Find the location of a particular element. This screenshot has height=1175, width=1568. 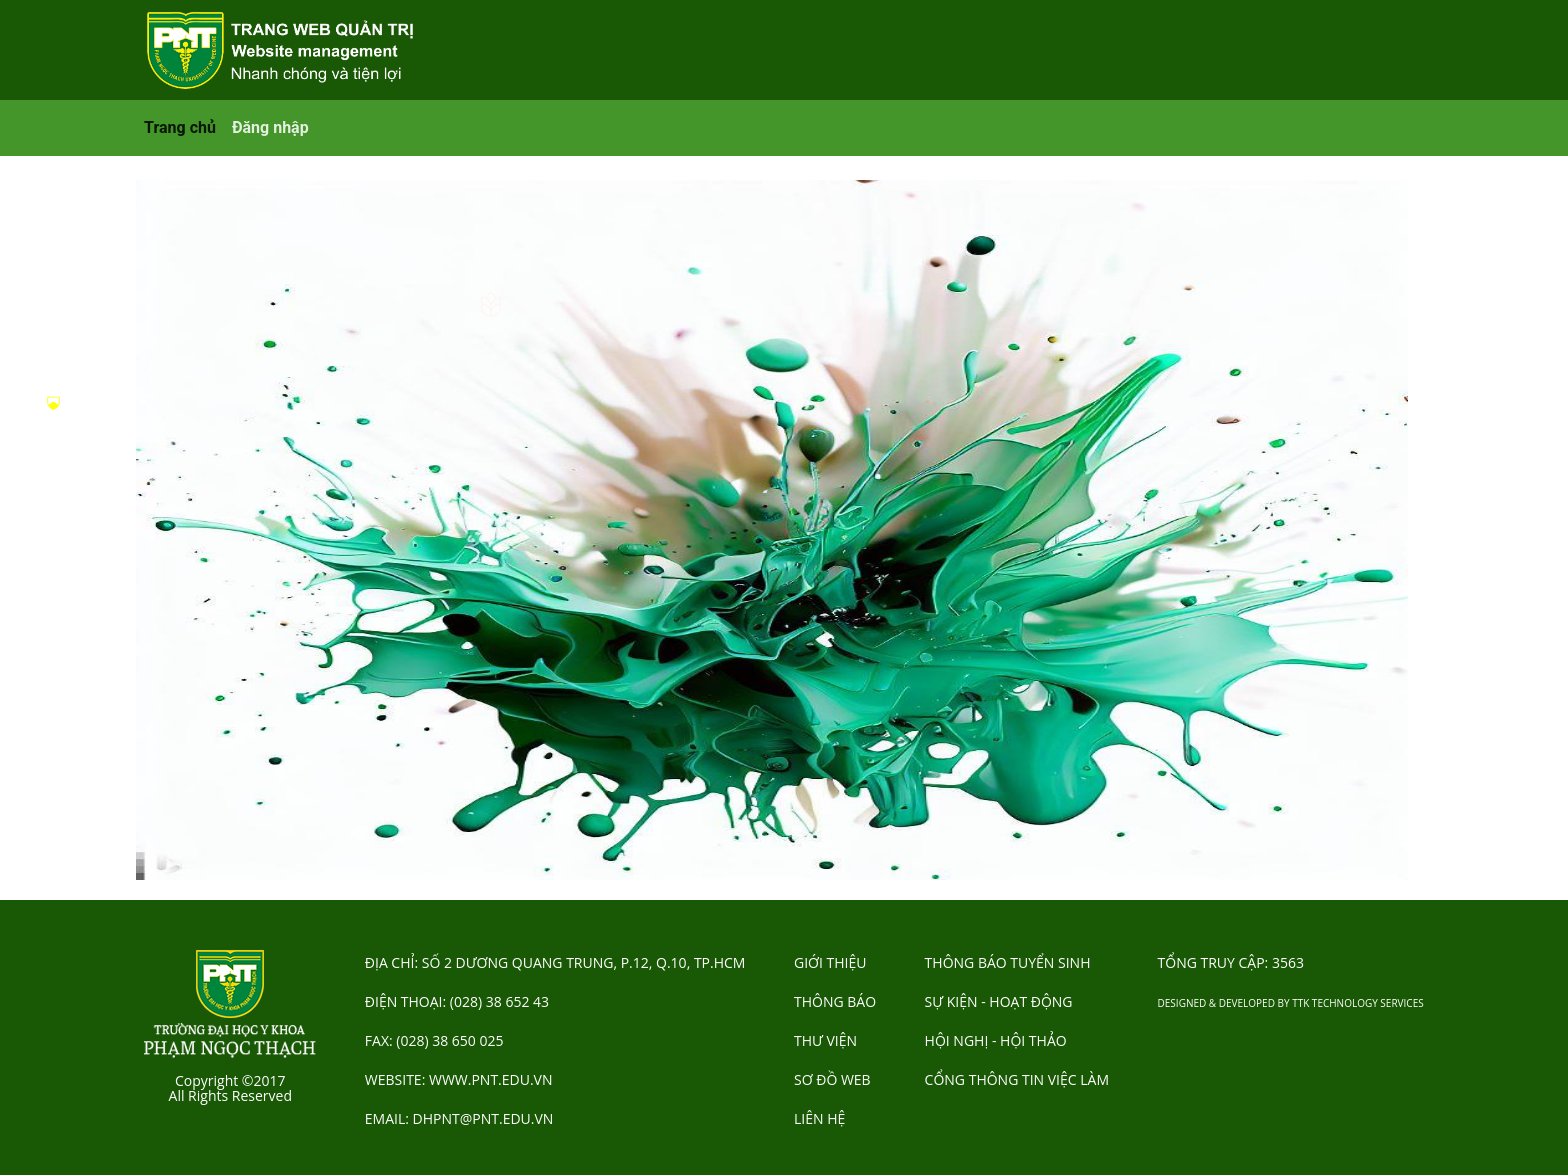

indicates grain or wheat content in food items is located at coordinates (491, 305).